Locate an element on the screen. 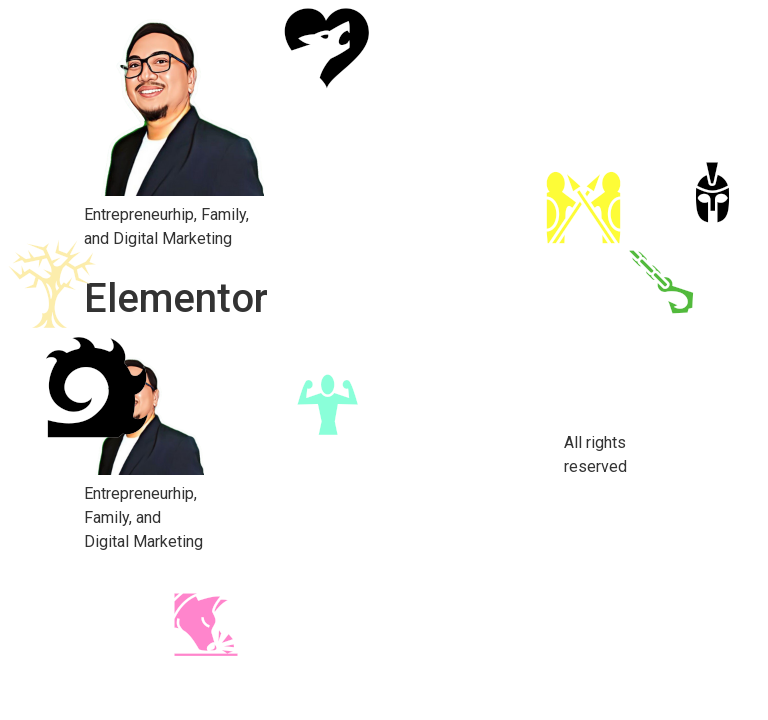 Image resolution: width=768 pixels, height=720 pixels. select warrior or knight character class is located at coordinates (712, 192).